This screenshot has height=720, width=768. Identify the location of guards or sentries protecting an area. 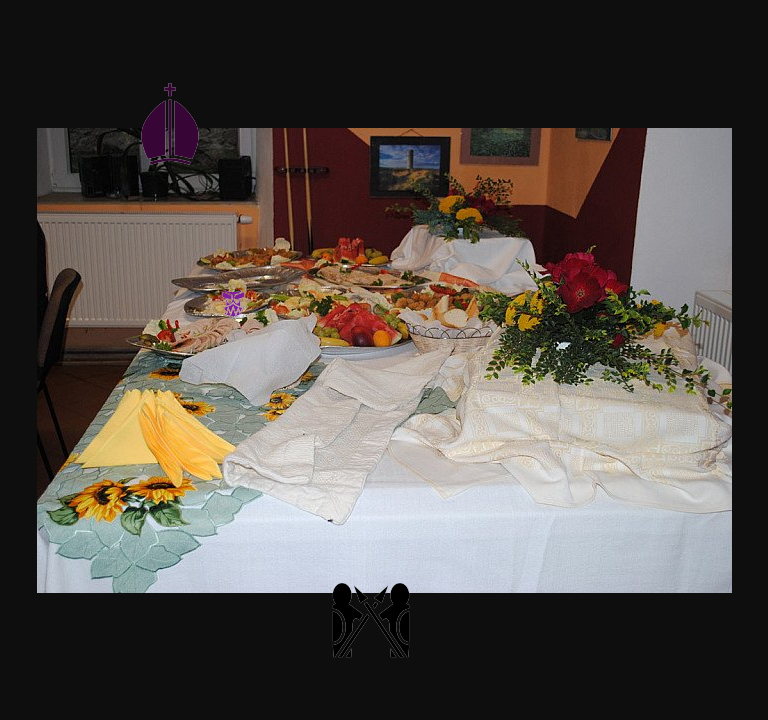
(371, 619).